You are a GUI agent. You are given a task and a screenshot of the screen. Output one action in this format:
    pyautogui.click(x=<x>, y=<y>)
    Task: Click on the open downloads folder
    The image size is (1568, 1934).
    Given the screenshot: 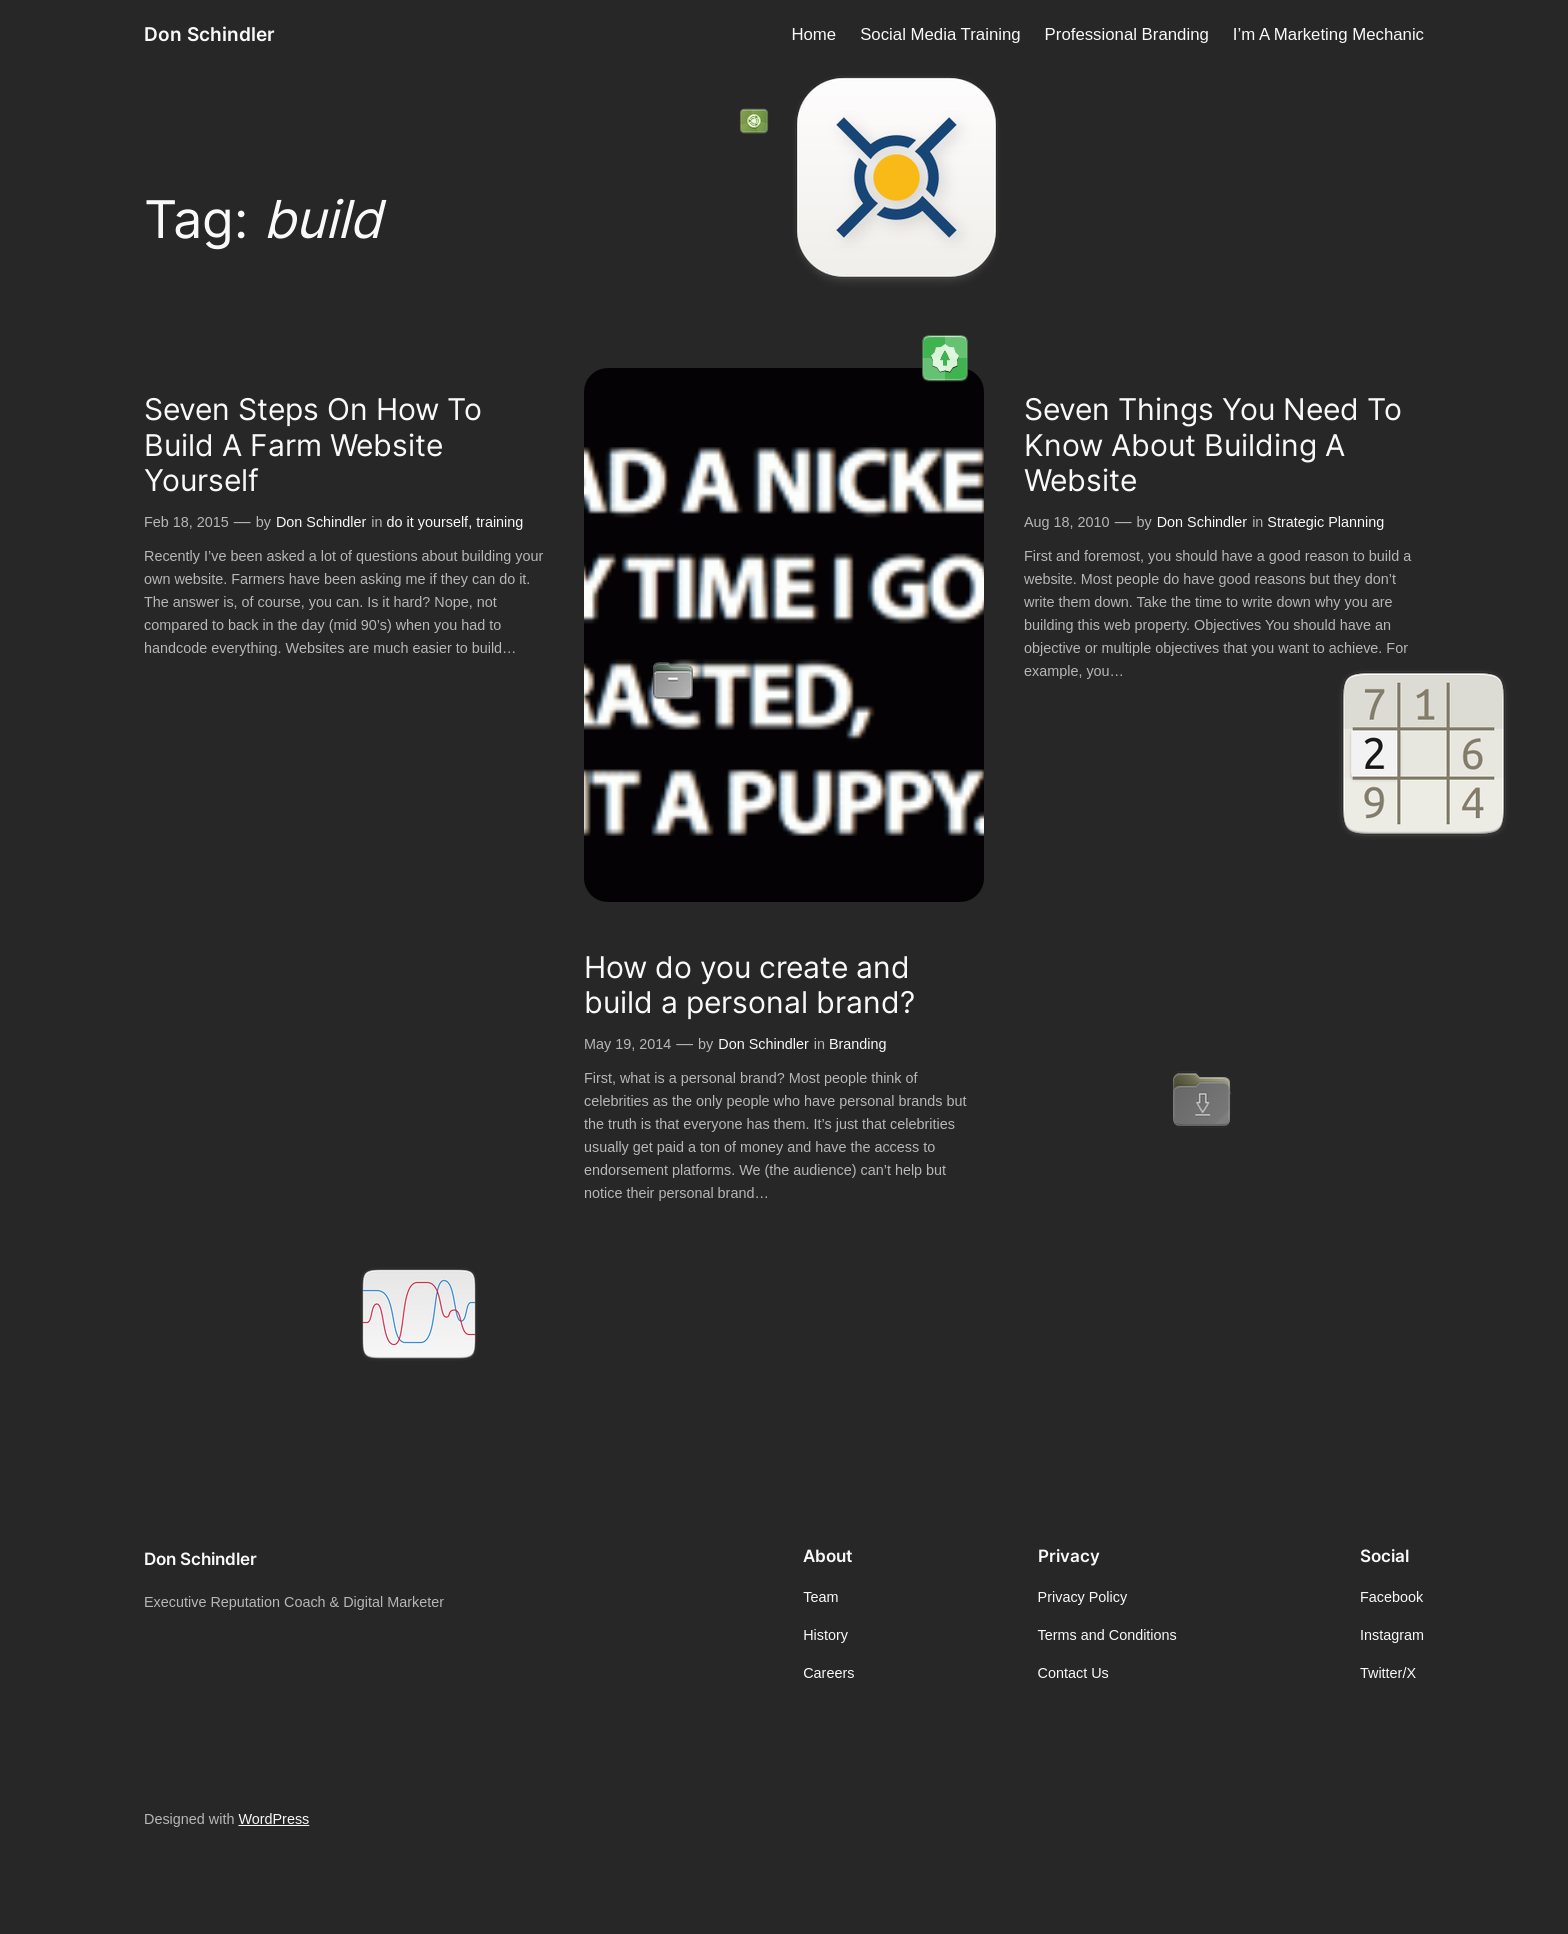 What is the action you would take?
    pyautogui.click(x=1201, y=1099)
    